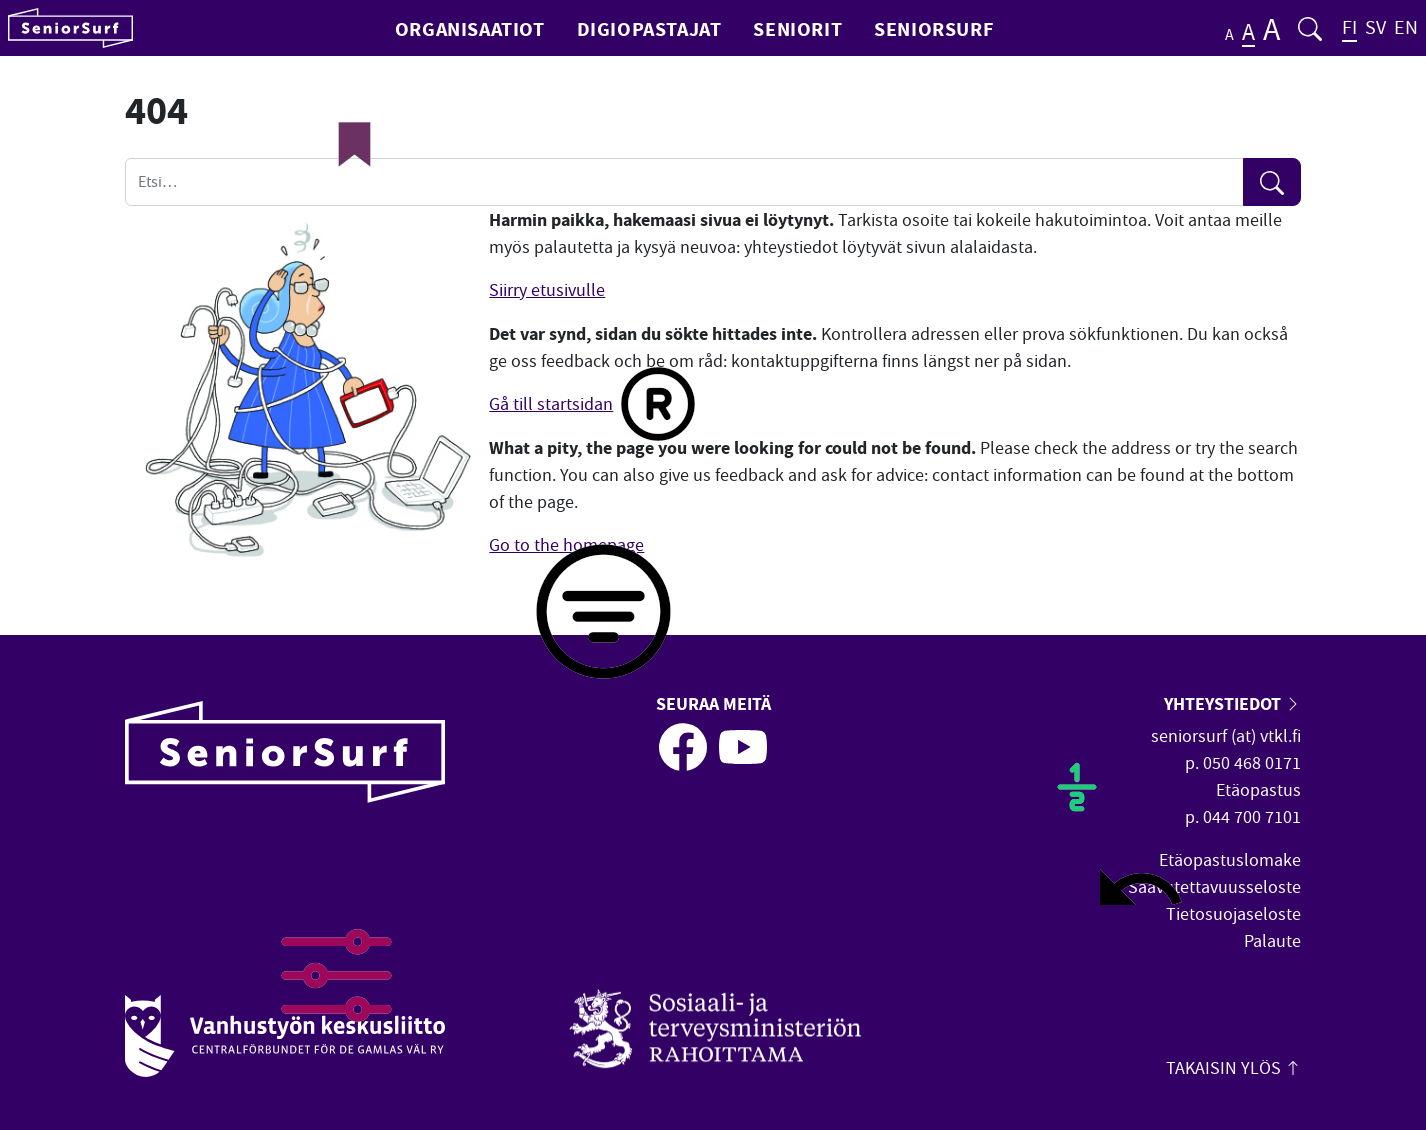 Image resolution: width=1426 pixels, height=1130 pixels. Describe the element at coordinates (658, 404) in the screenshot. I see `indicates a registered trademark symbol` at that location.